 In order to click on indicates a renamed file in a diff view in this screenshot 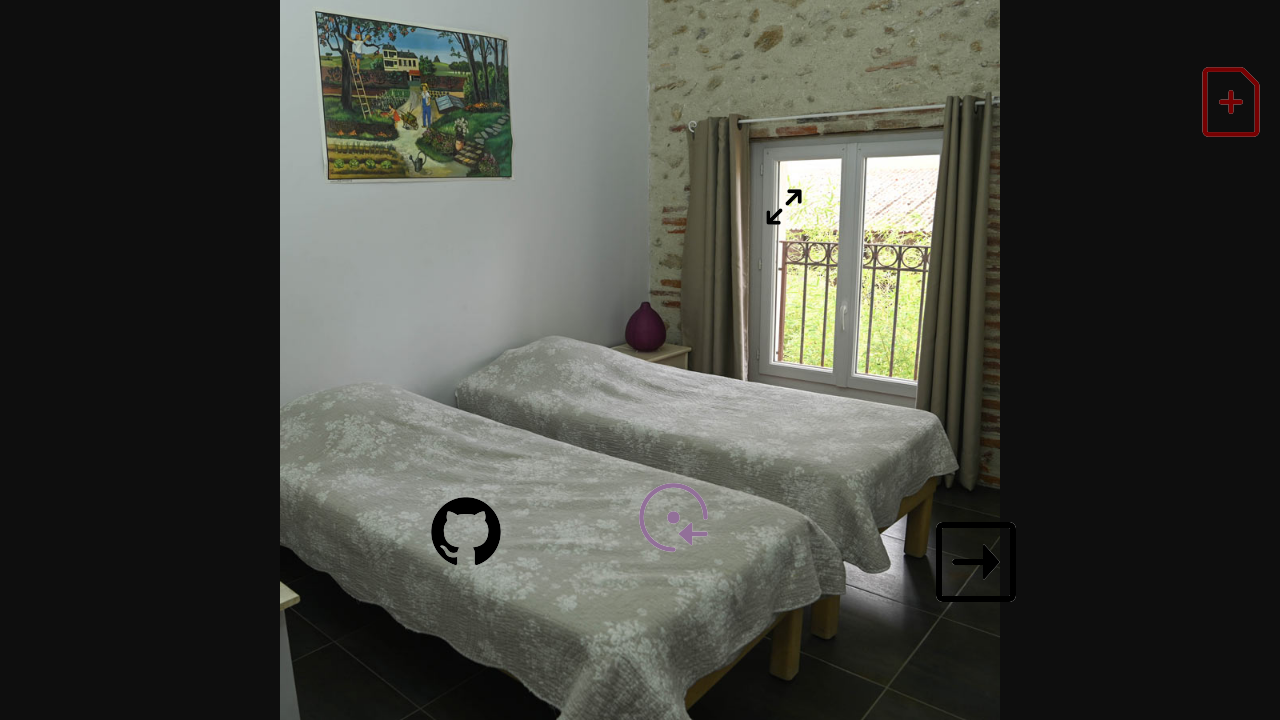, I will do `click(976, 562)`.